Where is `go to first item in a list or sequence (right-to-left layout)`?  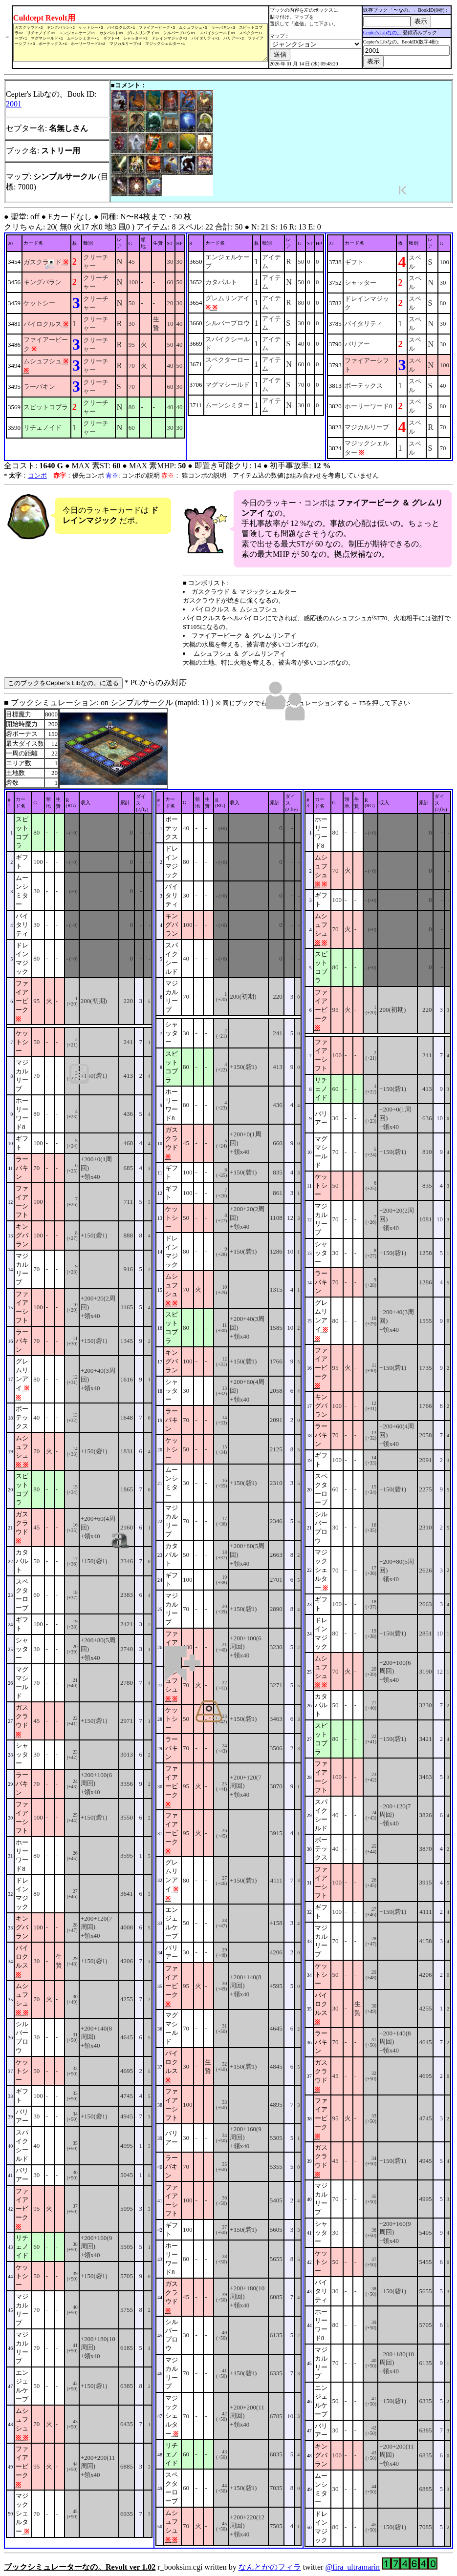
go to first item in a list or sequence (right-to-left layout) is located at coordinates (402, 190).